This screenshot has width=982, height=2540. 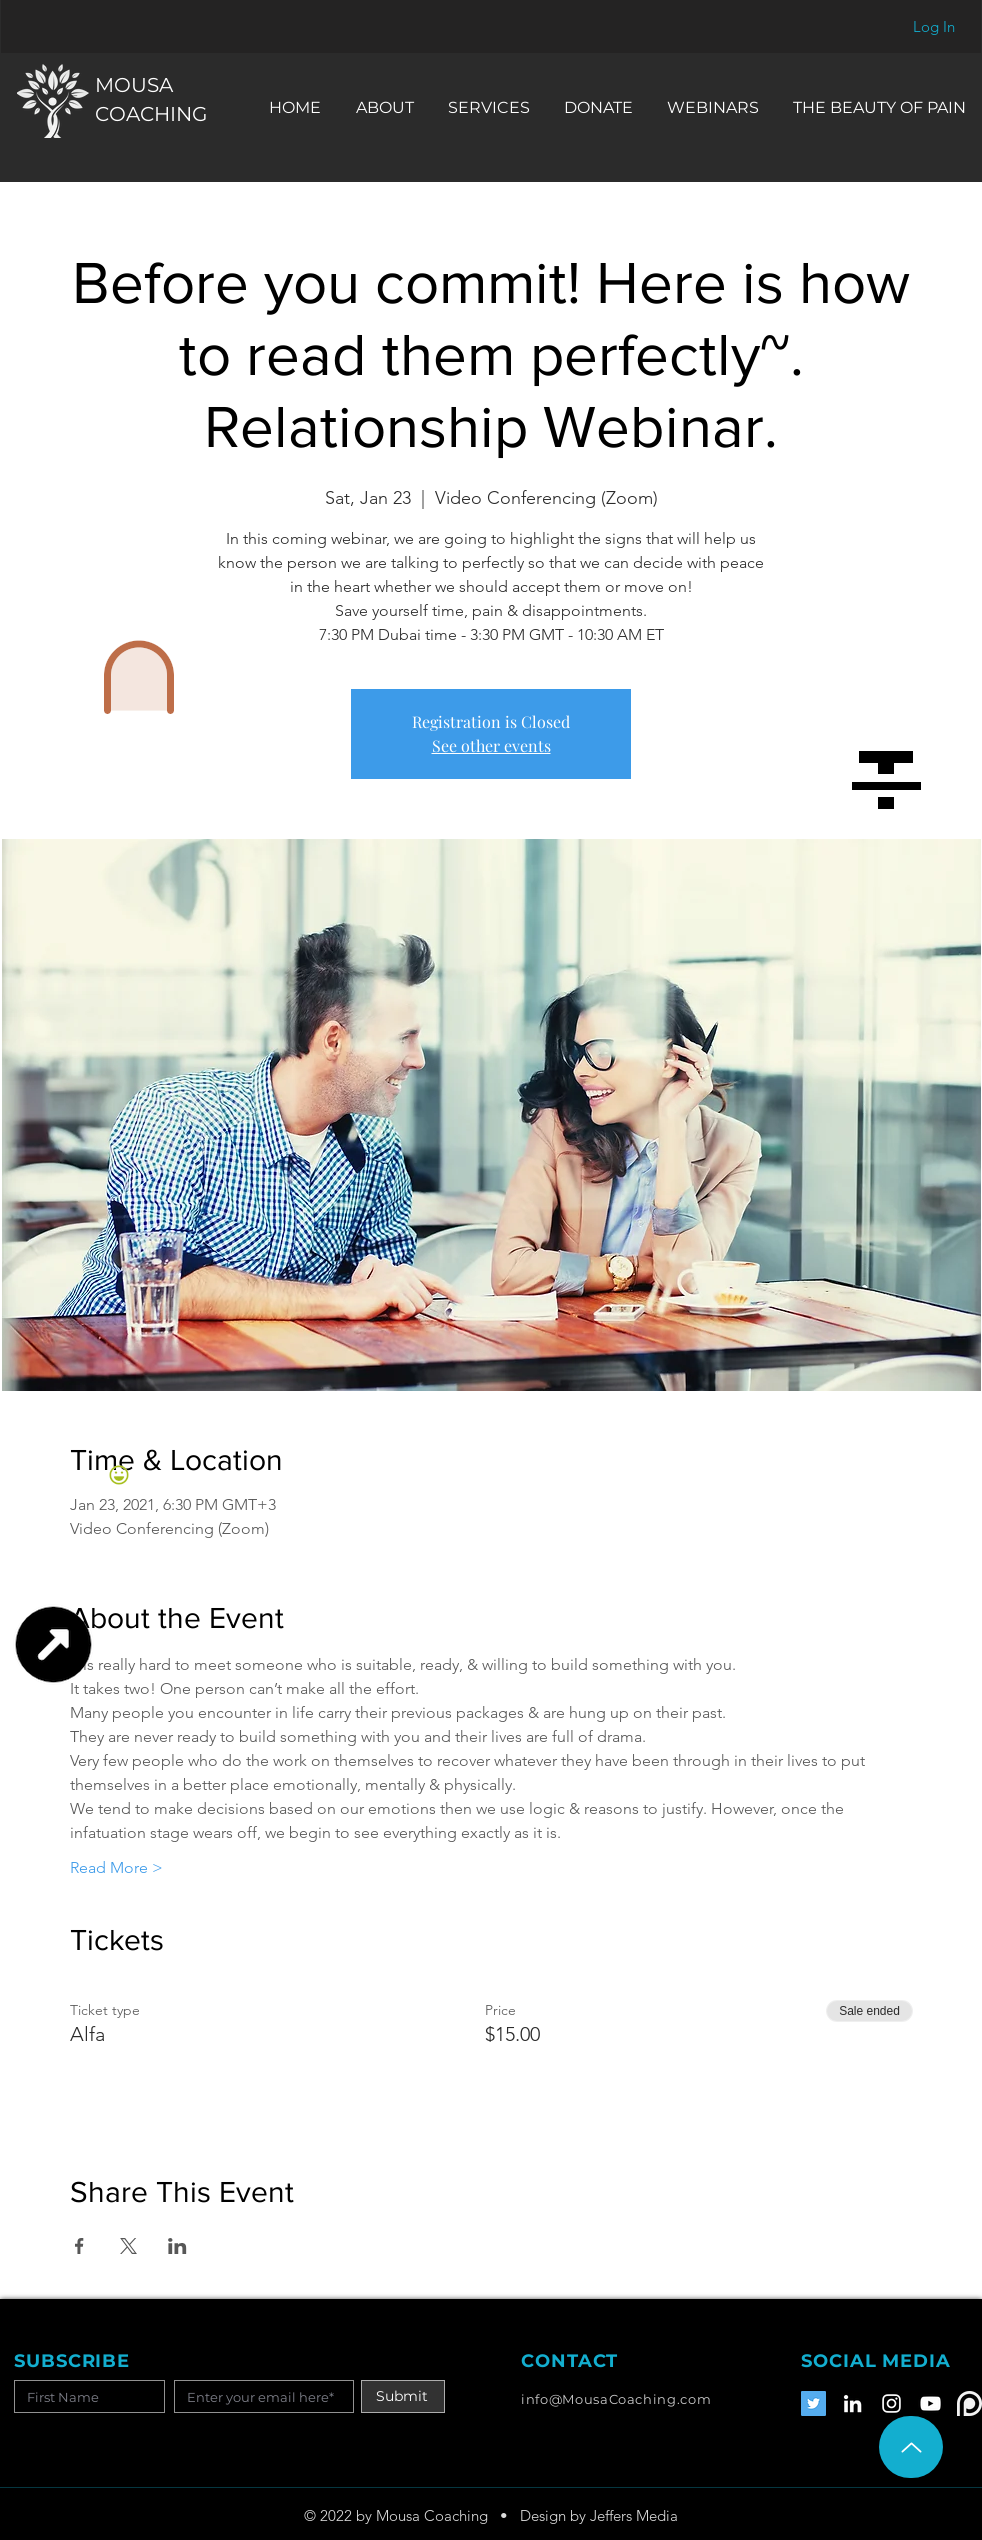 I want to click on open link in new tab or external window, so click(x=53, y=1644).